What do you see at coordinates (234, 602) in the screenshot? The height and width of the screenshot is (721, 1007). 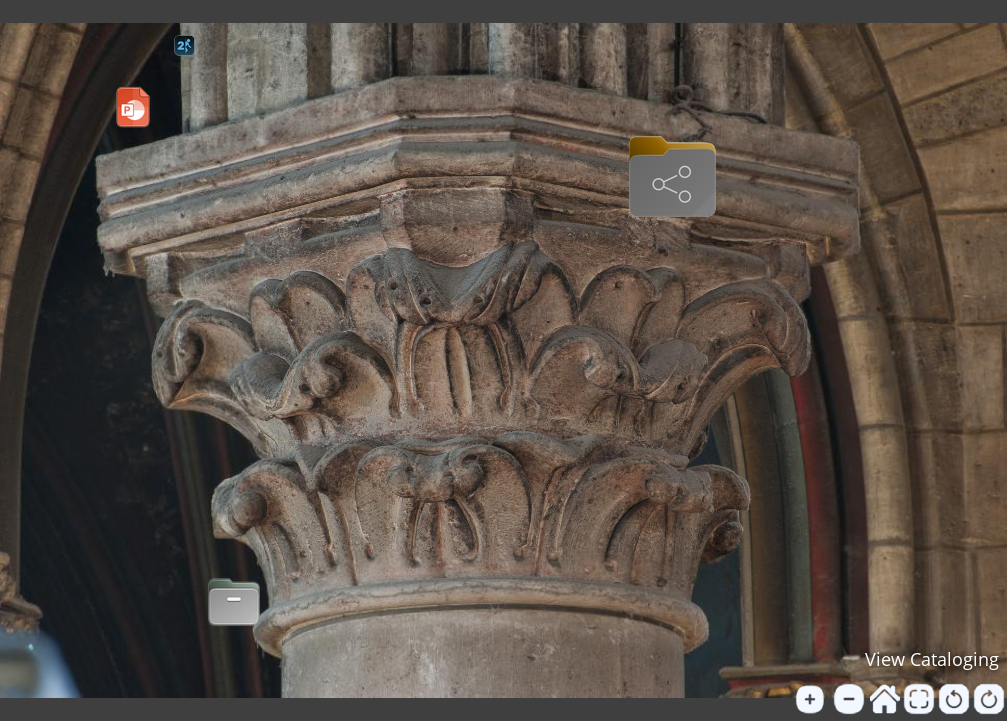 I see `open the file manager application` at bounding box center [234, 602].